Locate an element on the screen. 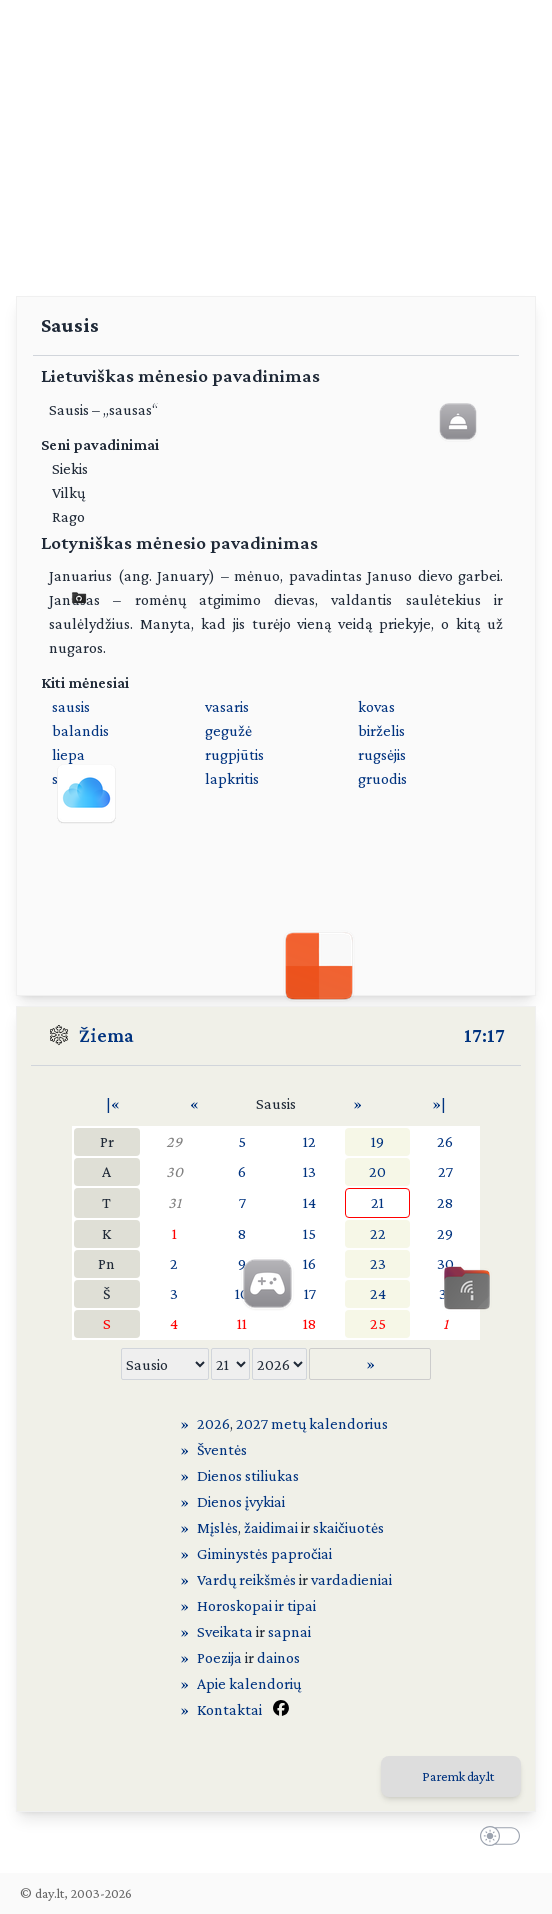  open games folder or category is located at coordinates (267, 1283).